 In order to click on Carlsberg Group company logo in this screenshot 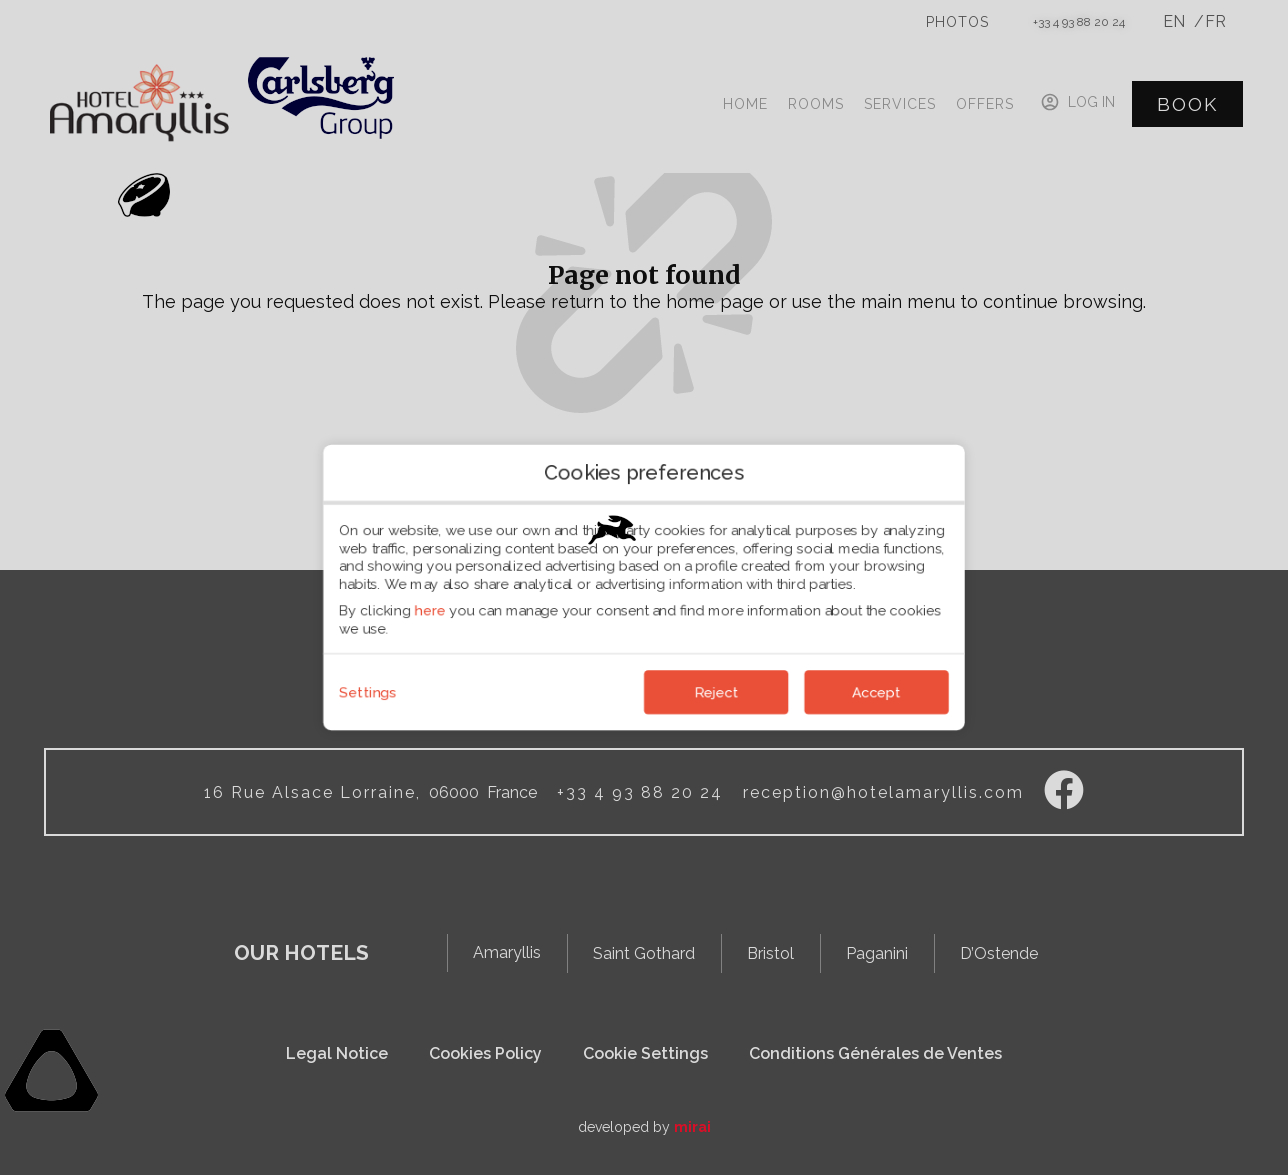, I will do `click(321, 98)`.